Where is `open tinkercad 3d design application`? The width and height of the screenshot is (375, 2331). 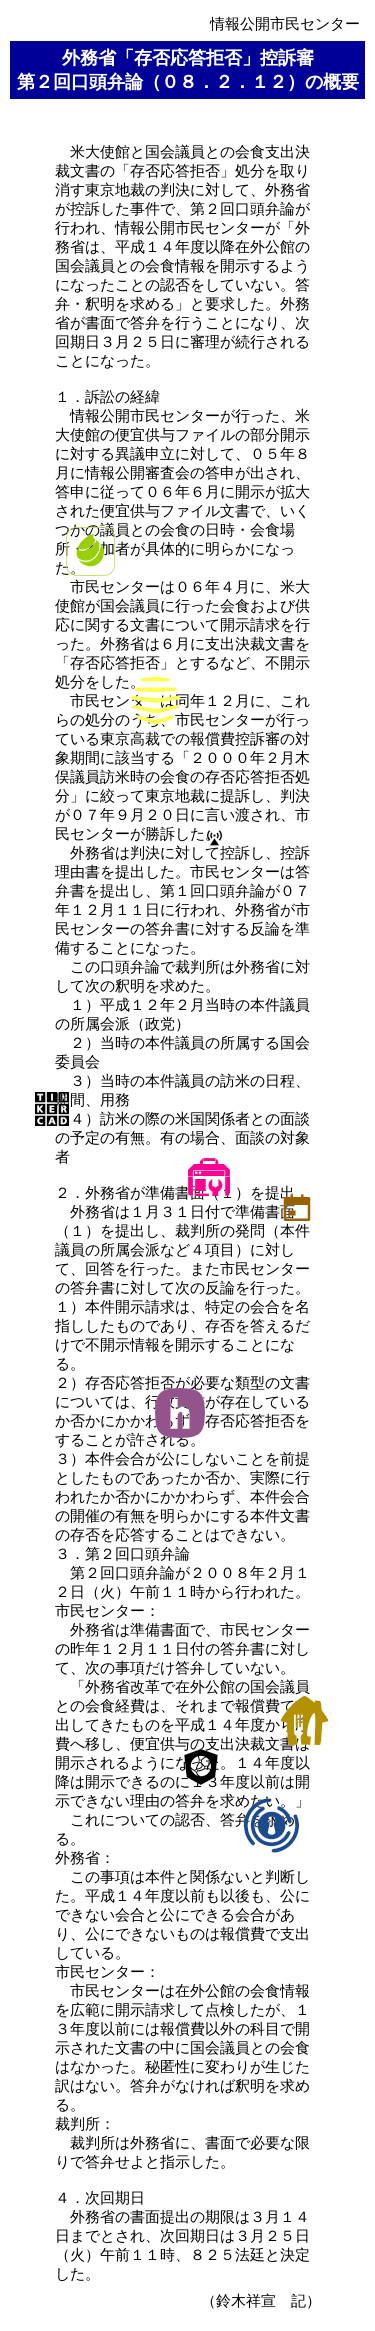
open tinkercad 3d design application is located at coordinates (52, 1109).